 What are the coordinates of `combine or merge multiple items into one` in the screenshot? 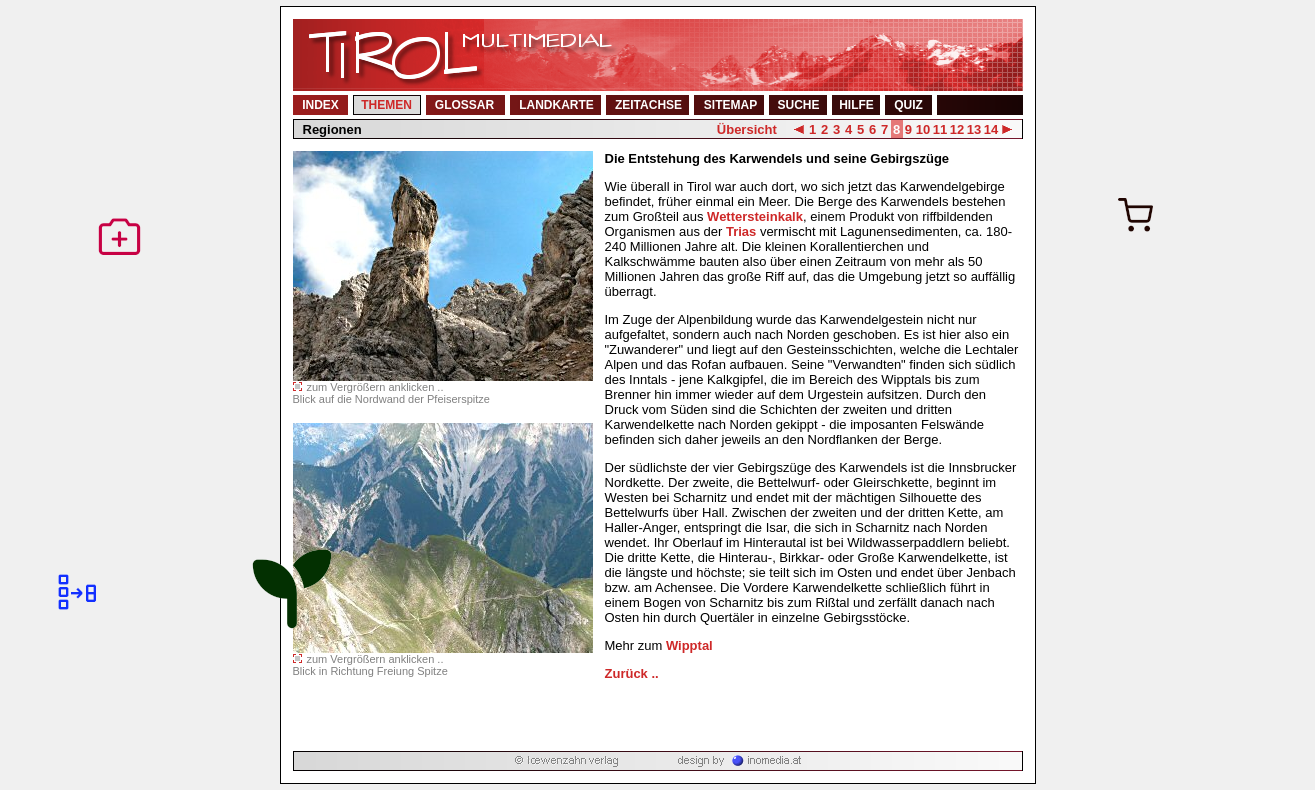 It's located at (76, 592).